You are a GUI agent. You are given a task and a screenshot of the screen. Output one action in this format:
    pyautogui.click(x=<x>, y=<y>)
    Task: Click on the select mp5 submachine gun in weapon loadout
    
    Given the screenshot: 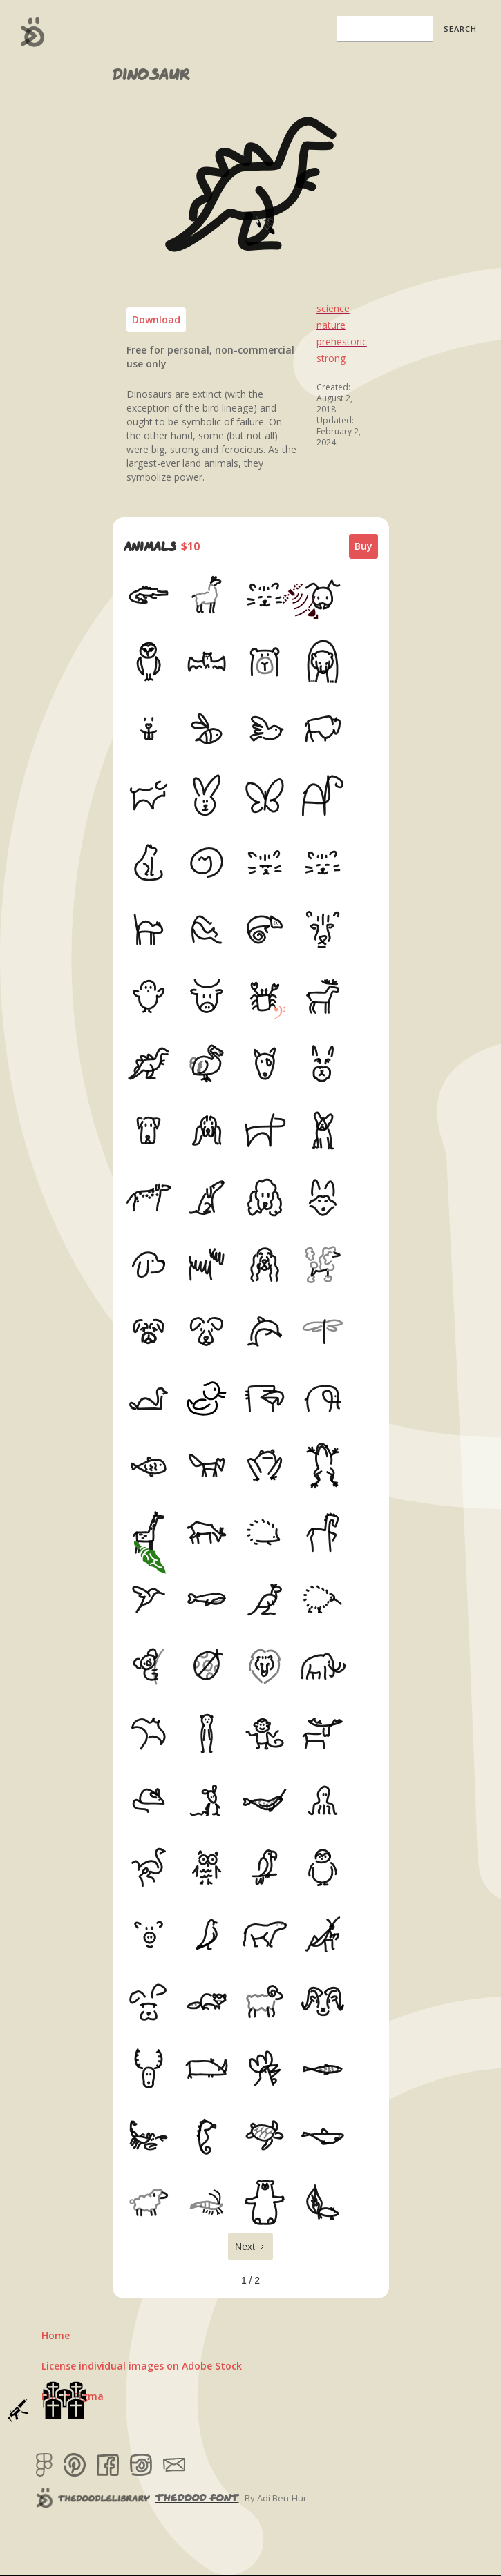 What is the action you would take?
    pyautogui.click(x=18, y=2410)
    